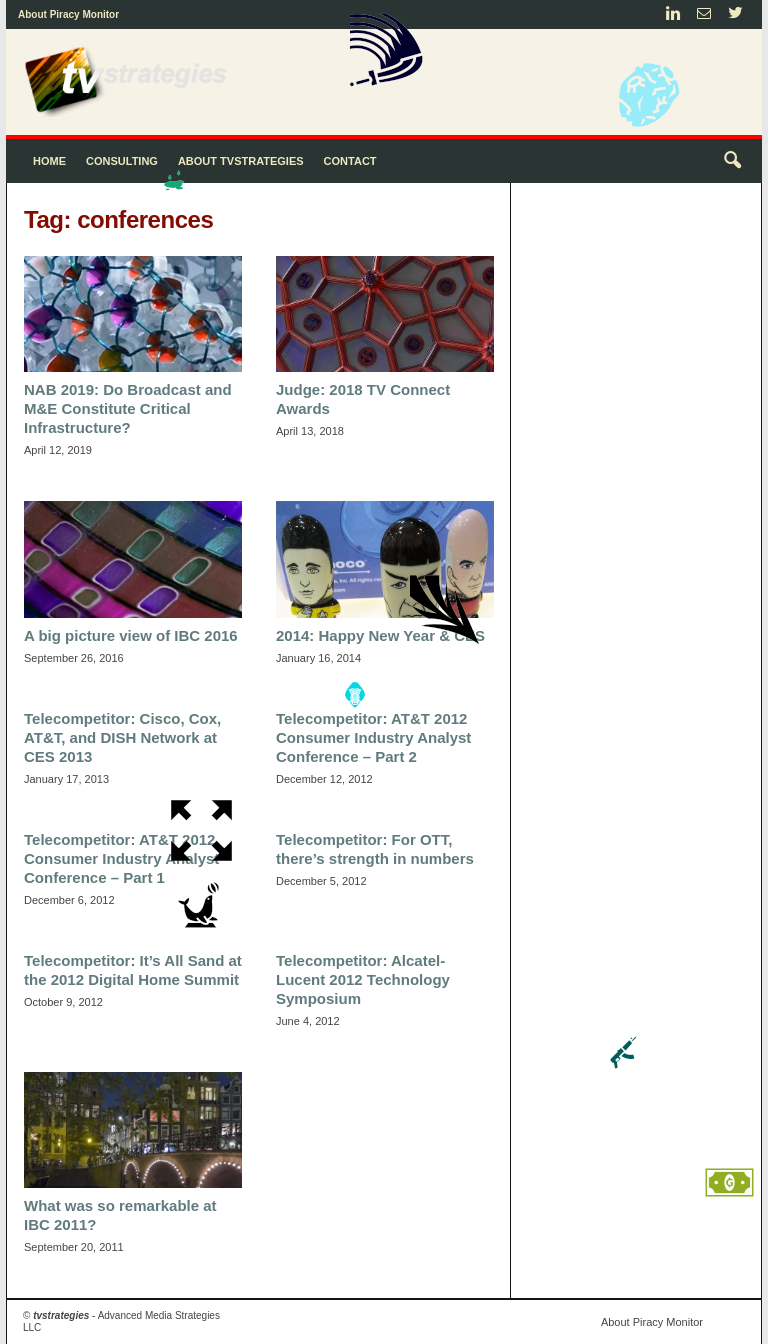 The height and width of the screenshot is (1344, 768). What do you see at coordinates (174, 180) in the screenshot?
I see `indicates a water leak or fluid spill` at bounding box center [174, 180].